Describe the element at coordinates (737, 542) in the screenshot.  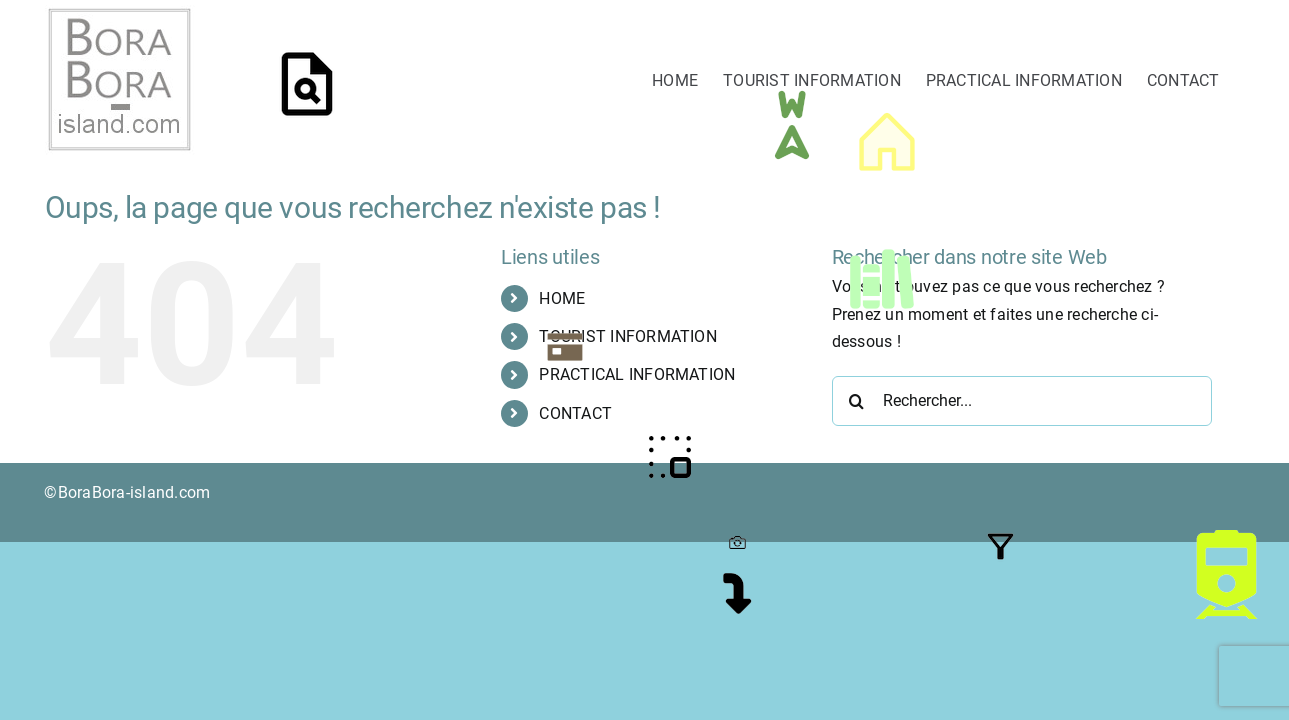
I see `switch between front and rear camera` at that location.